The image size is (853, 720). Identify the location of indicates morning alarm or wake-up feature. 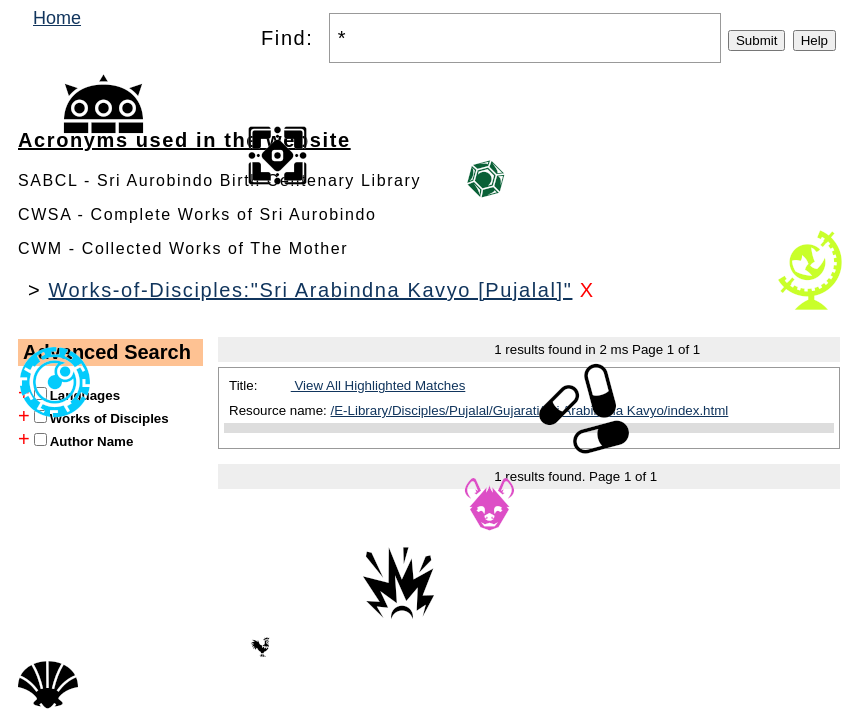
(260, 647).